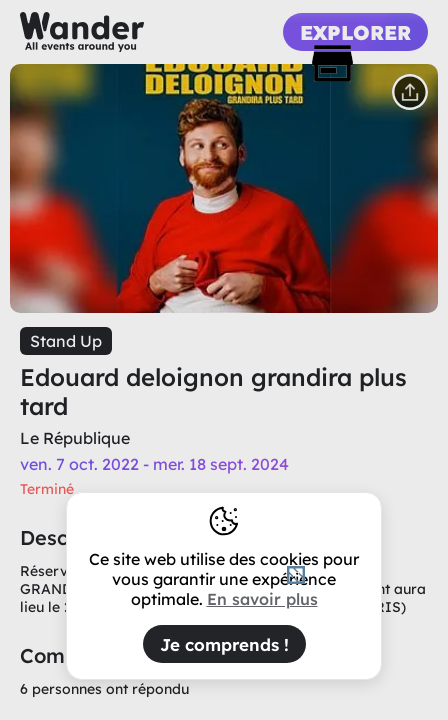 Image resolution: width=448 pixels, height=720 pixels. What do you see at coordinates (332, 63) in the screenshot?
I see `access the store or shop section` at bounding box center [332, 63].